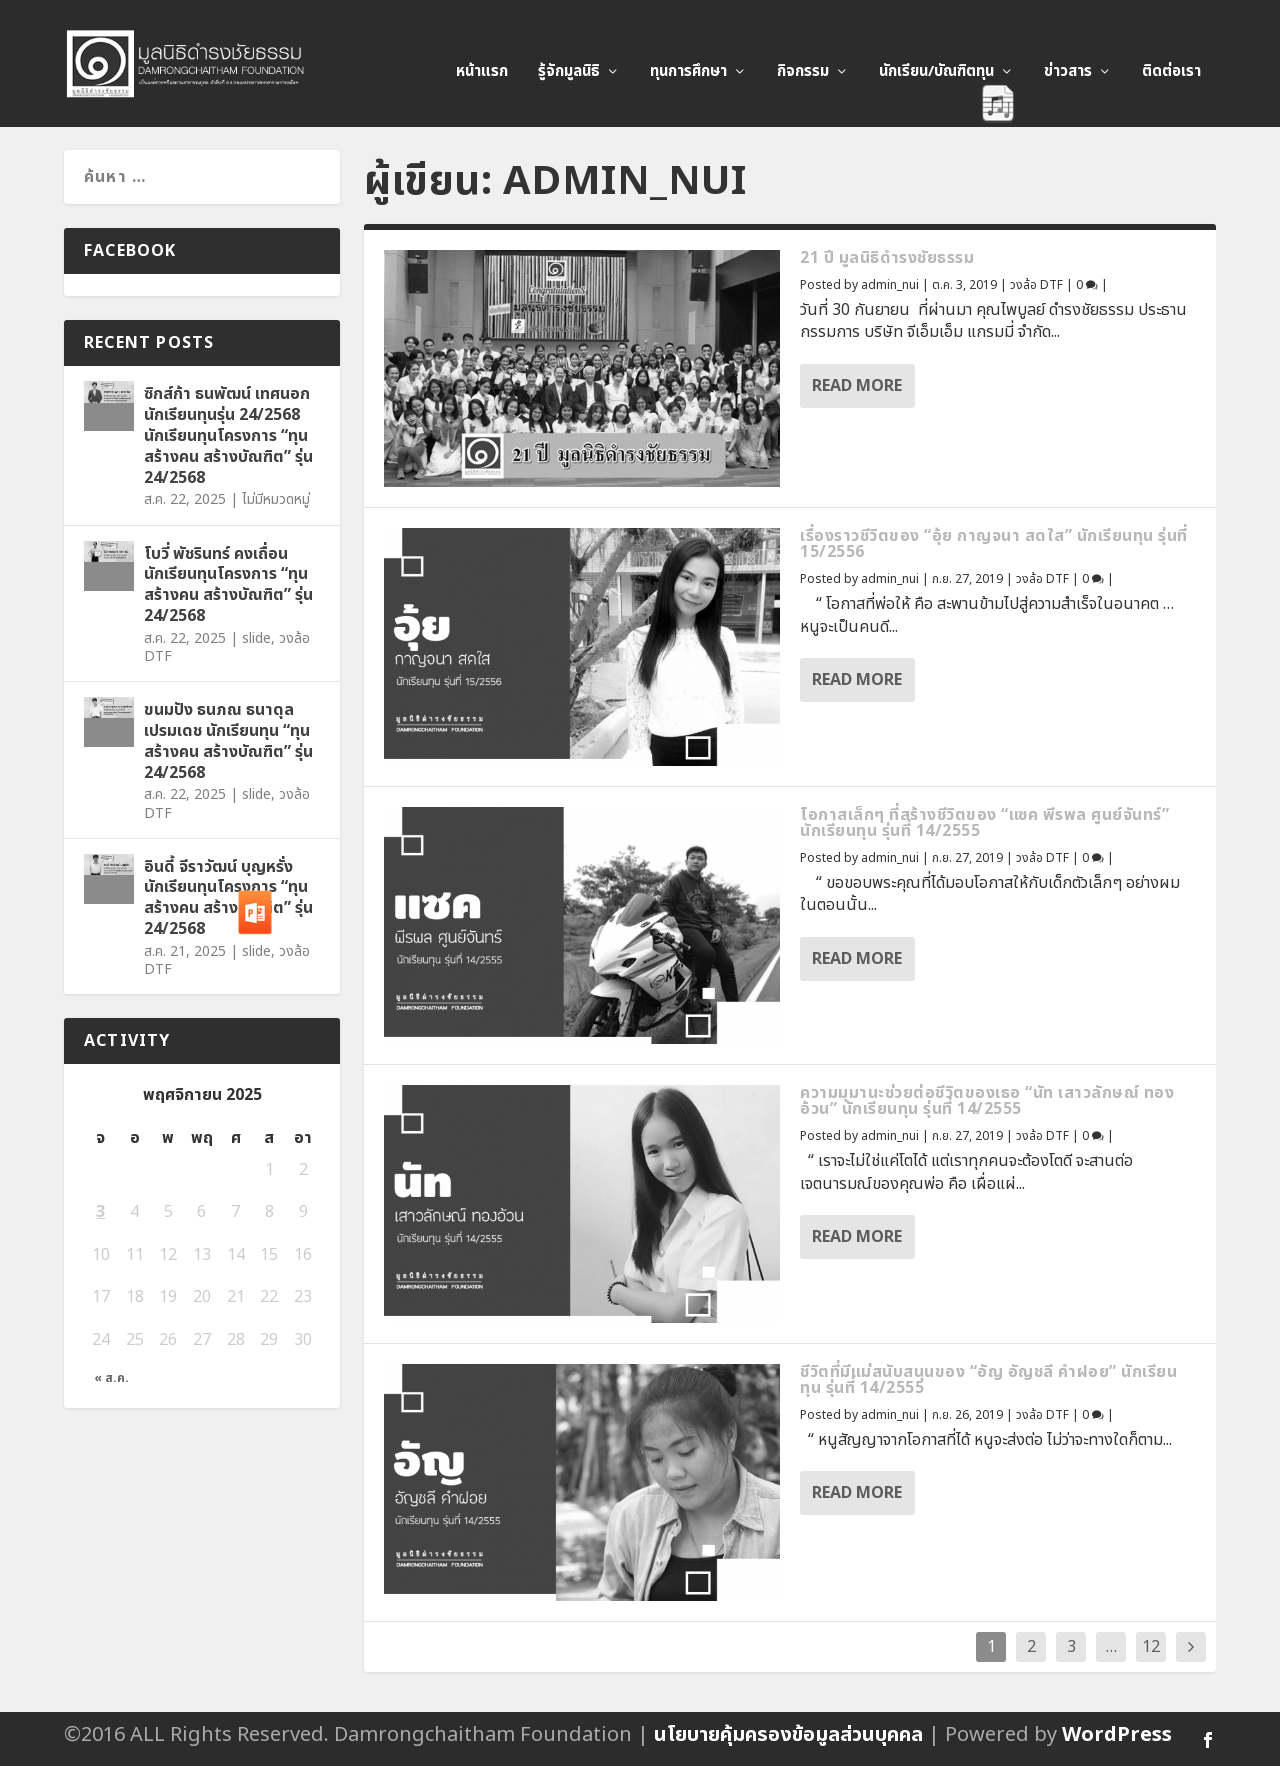  What do you see at coordinates (255, 913) in the screenshot?
I see `presentation template file type indicator` at bounding box center [255, 913].